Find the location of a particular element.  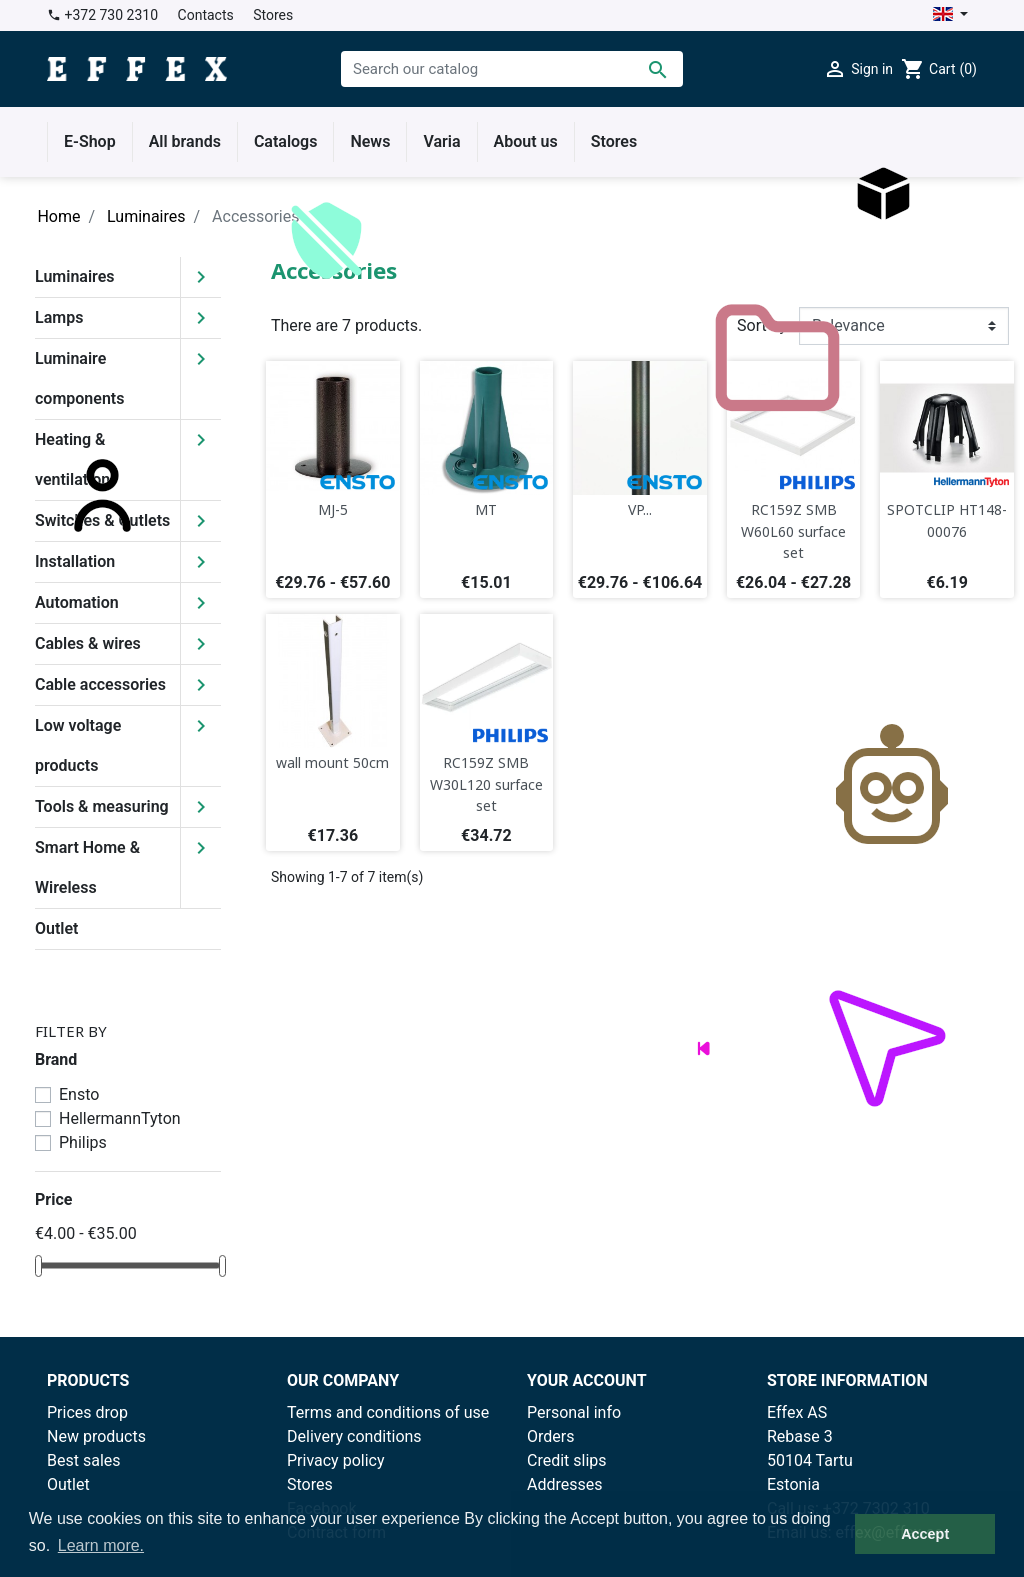

access AI or chatbot assistant features is located at coordinates (892, 788).